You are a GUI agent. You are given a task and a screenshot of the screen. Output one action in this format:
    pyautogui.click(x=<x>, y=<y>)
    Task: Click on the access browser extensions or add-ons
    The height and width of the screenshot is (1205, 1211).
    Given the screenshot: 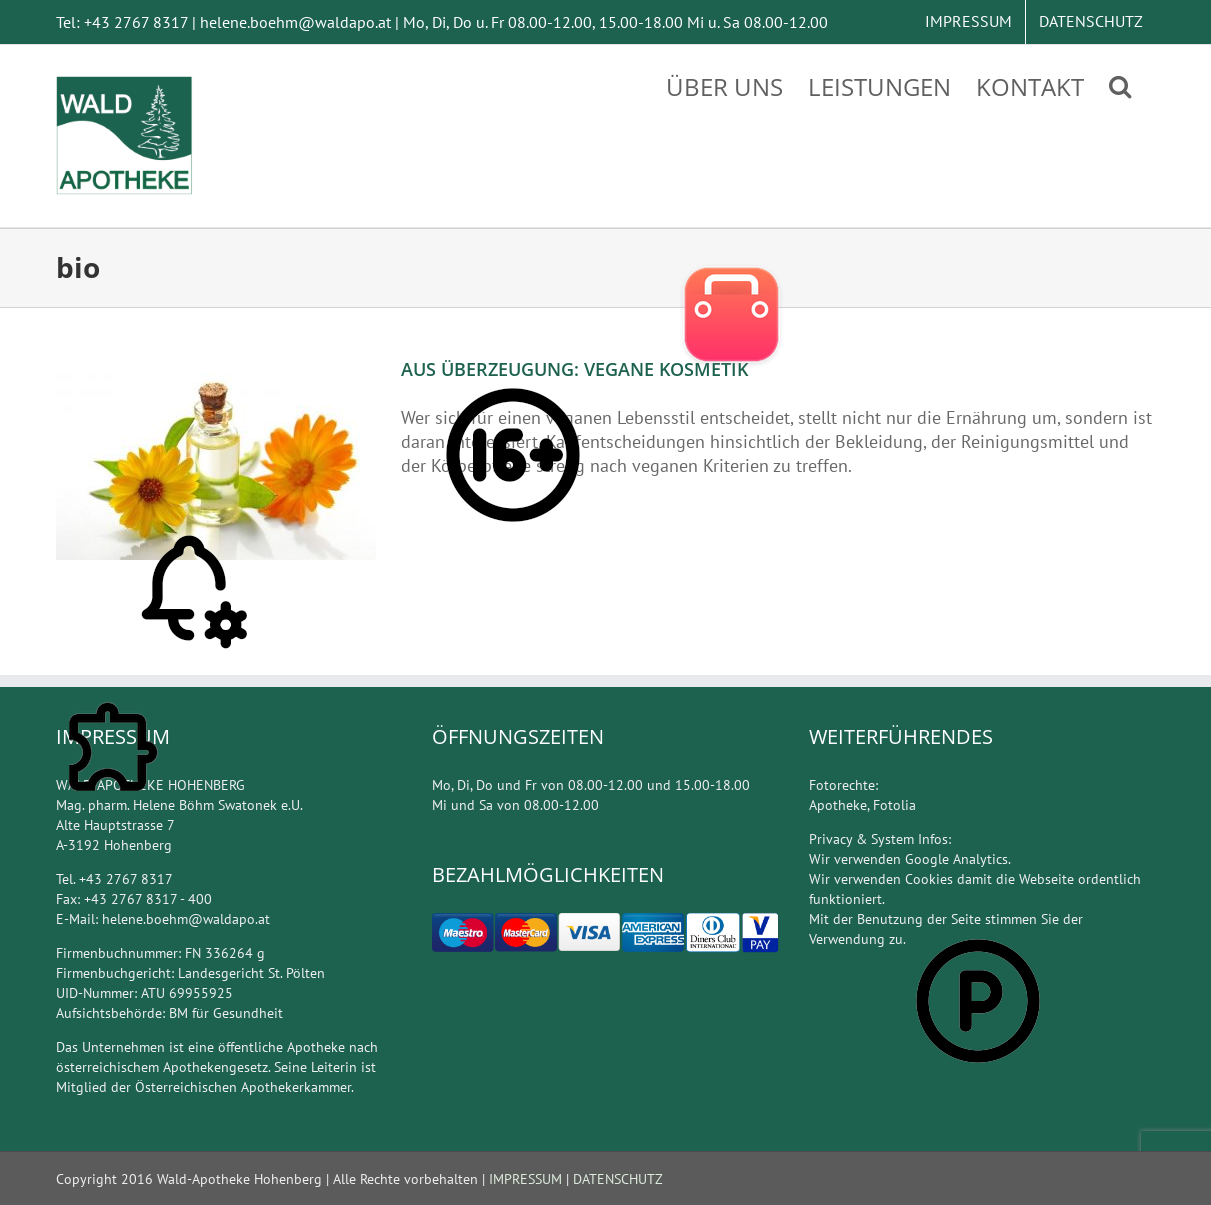 What is the action you would take?
    pyautogui.click(x=114, y=745)
    